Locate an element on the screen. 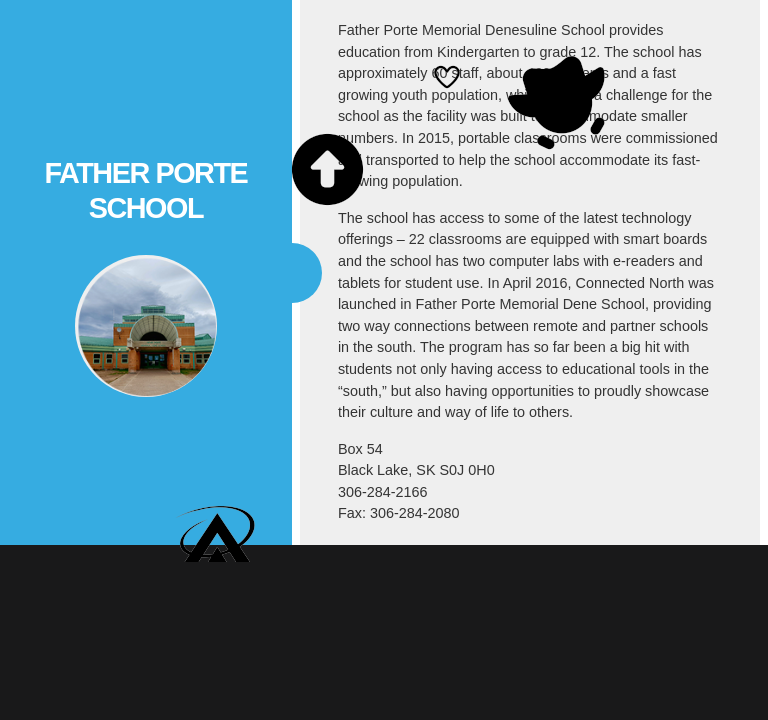  add to favorites is located at coordinates (447, 77).